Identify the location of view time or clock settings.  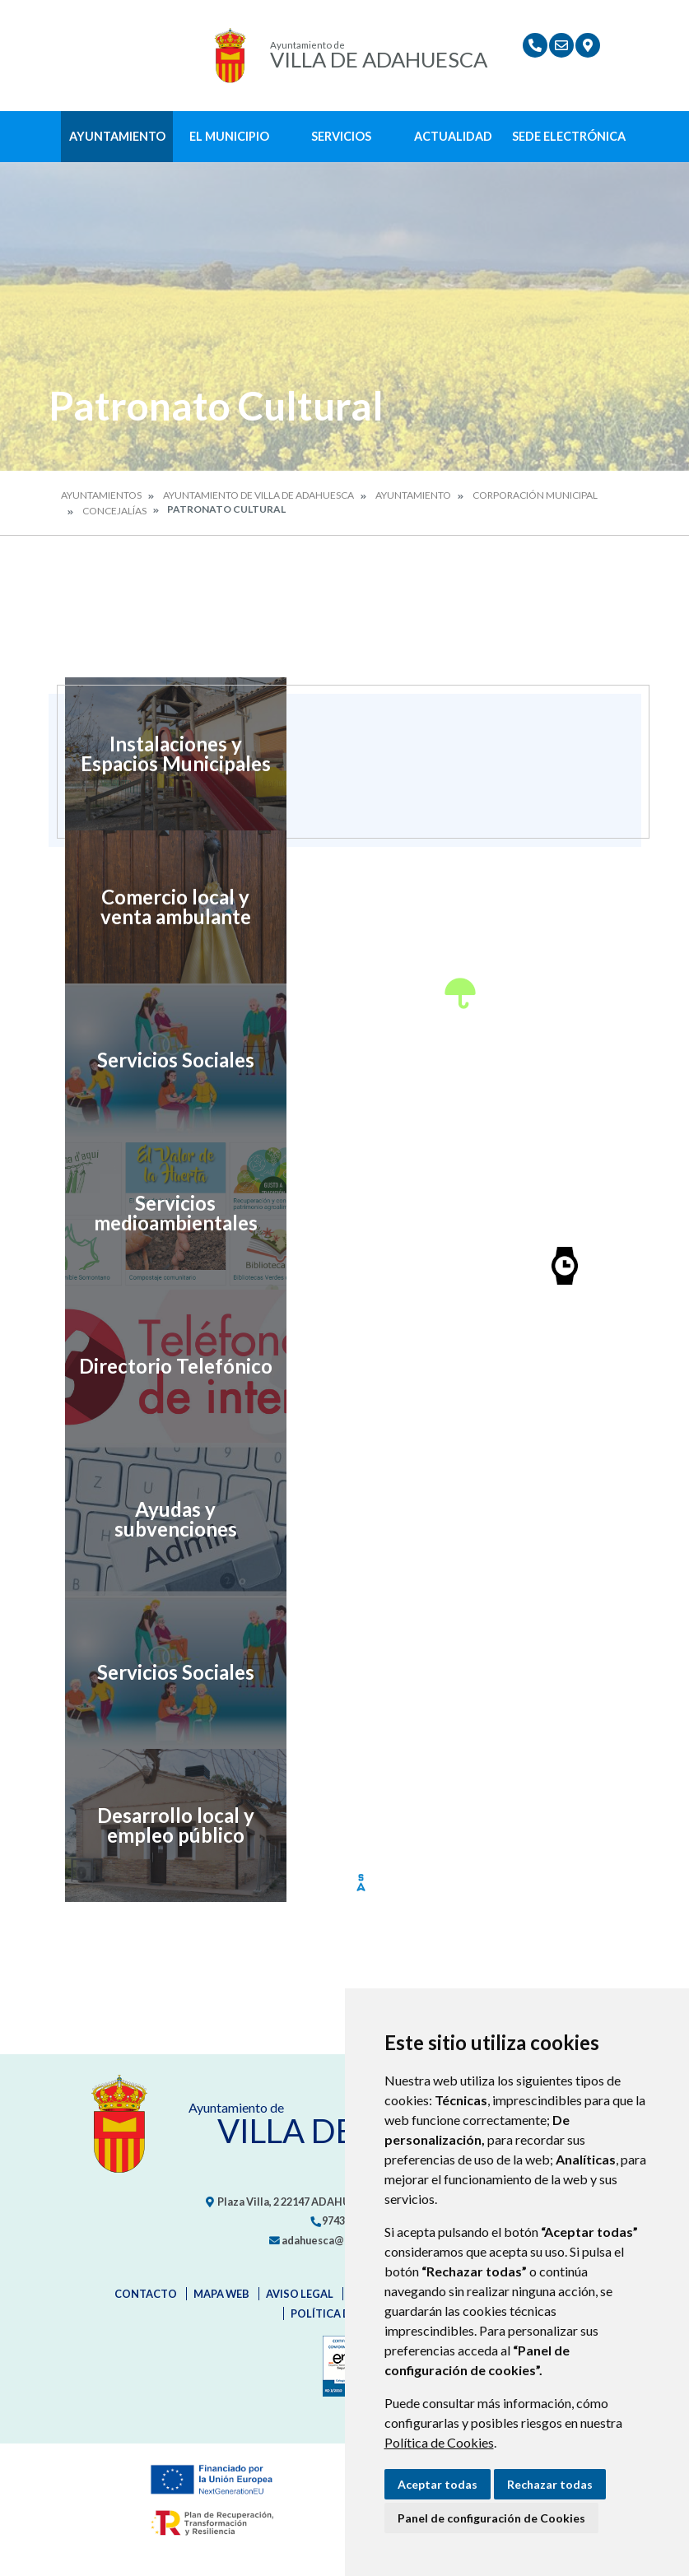
(565, 1266).